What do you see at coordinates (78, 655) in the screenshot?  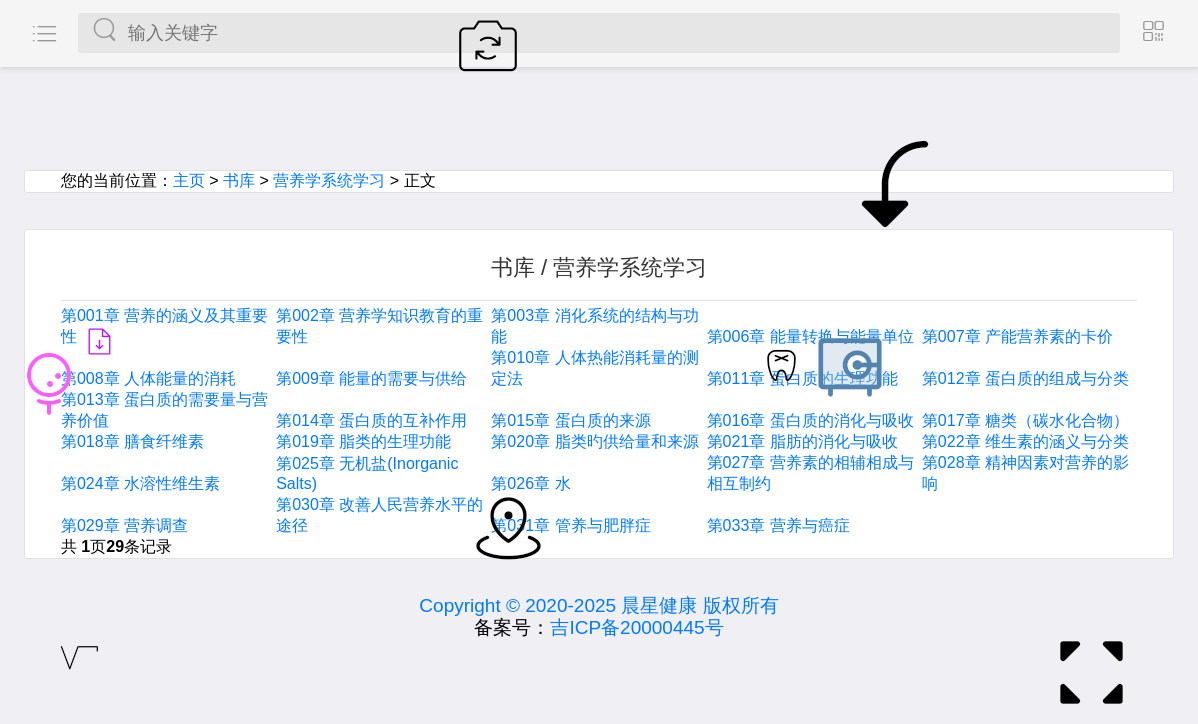 I see `insert a square root symbol` at bounding box center [78, 655].